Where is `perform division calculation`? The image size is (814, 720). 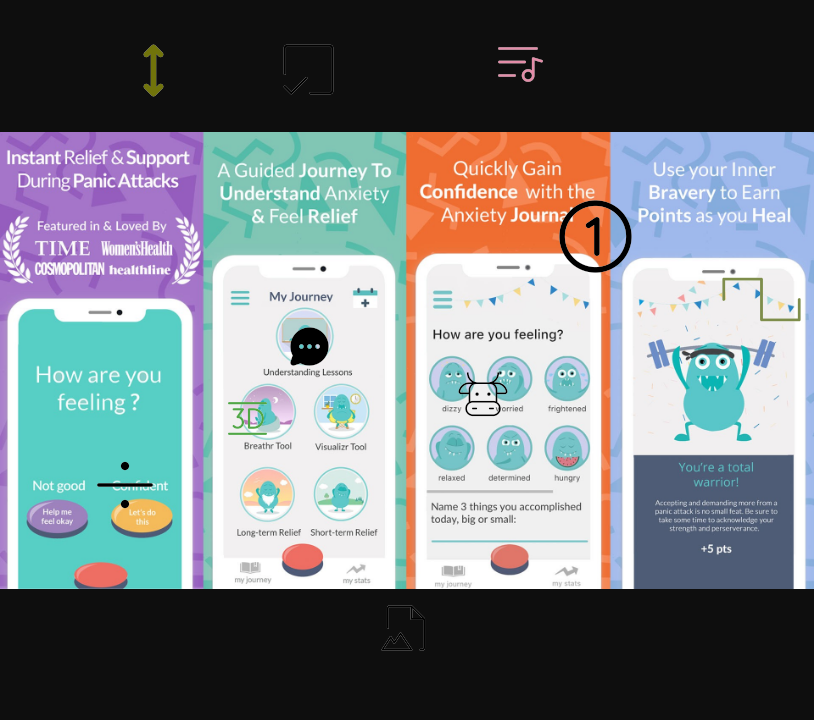
perform division calculation is located at coordinates (125, 485).